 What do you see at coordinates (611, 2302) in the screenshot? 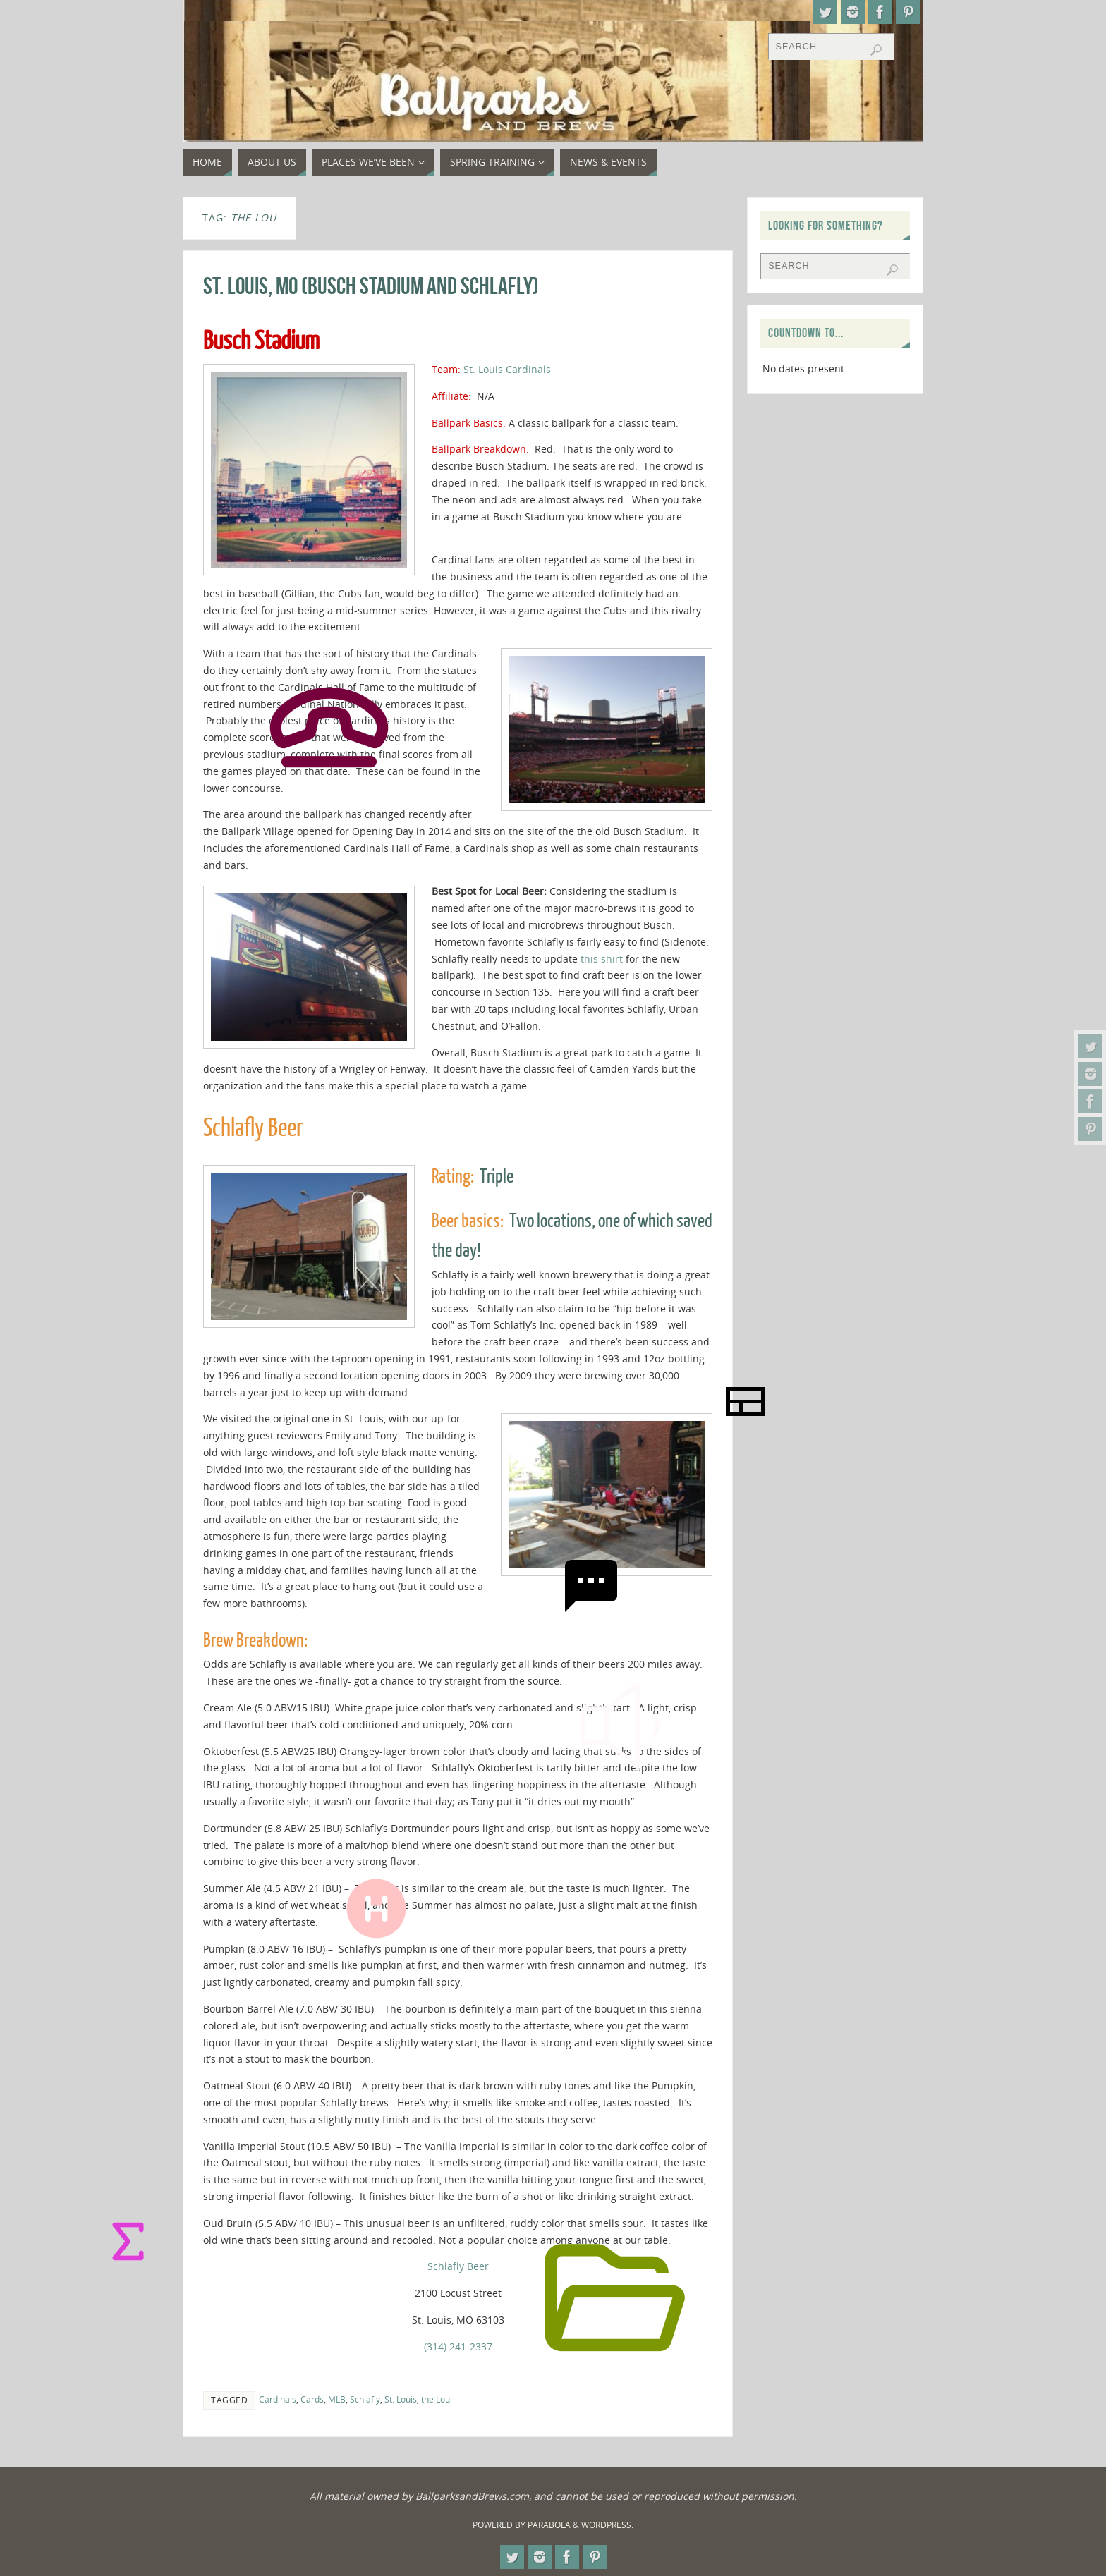
I see `open folder to view contents` at bounding box center [611, 2302].